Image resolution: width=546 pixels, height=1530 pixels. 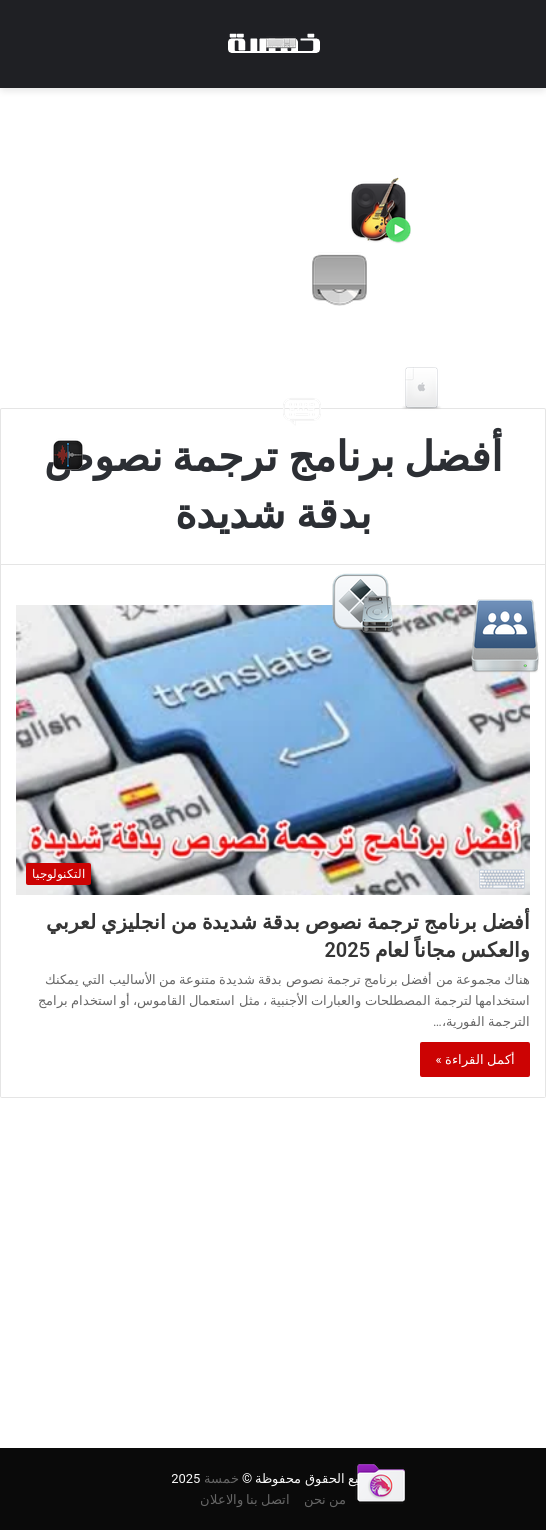 What do you see at coordinates (421, 387) in the screenshot?
I see `access AirPort Express network settings` at bounding box center [421, 387].